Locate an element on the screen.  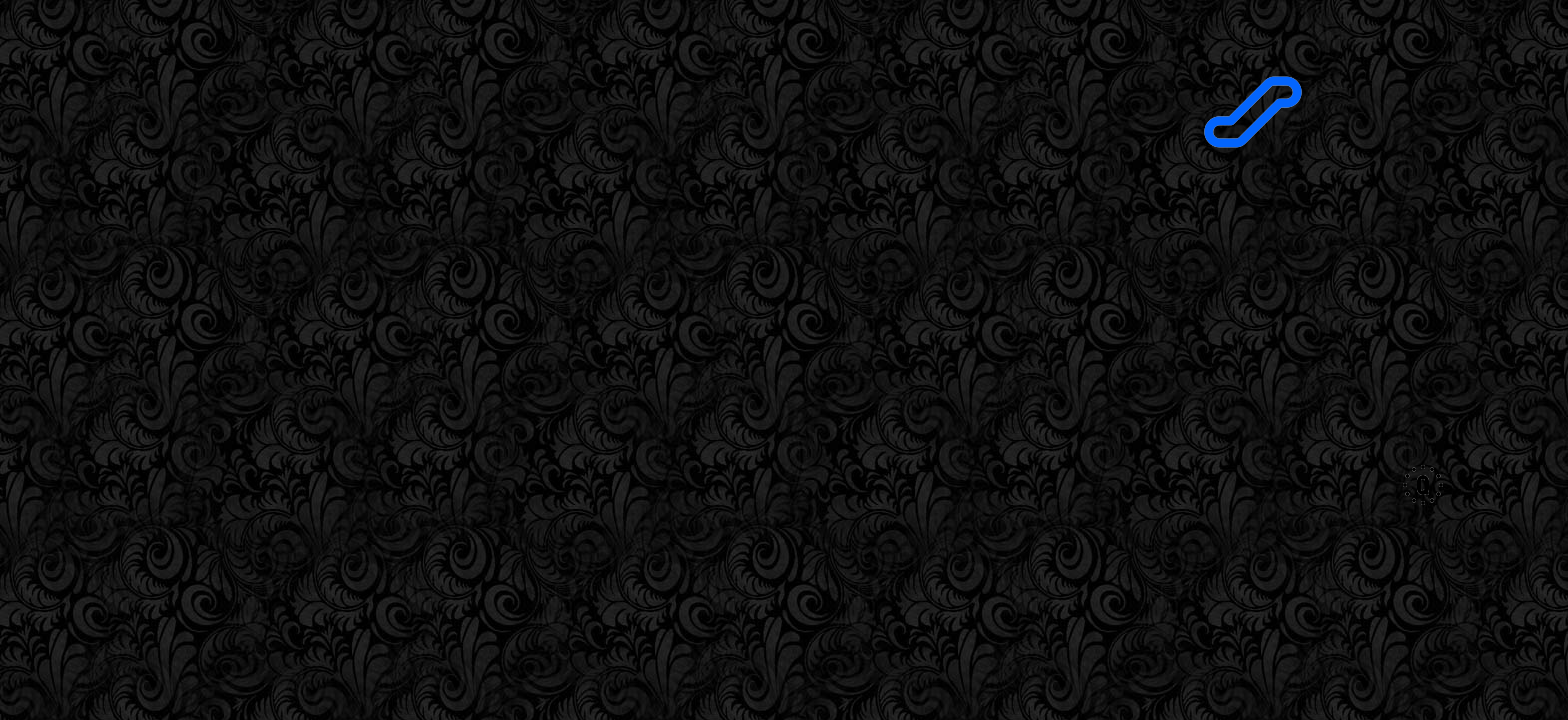
indicates escalator location in a building or transit map is located at coordinates (1253, 112).